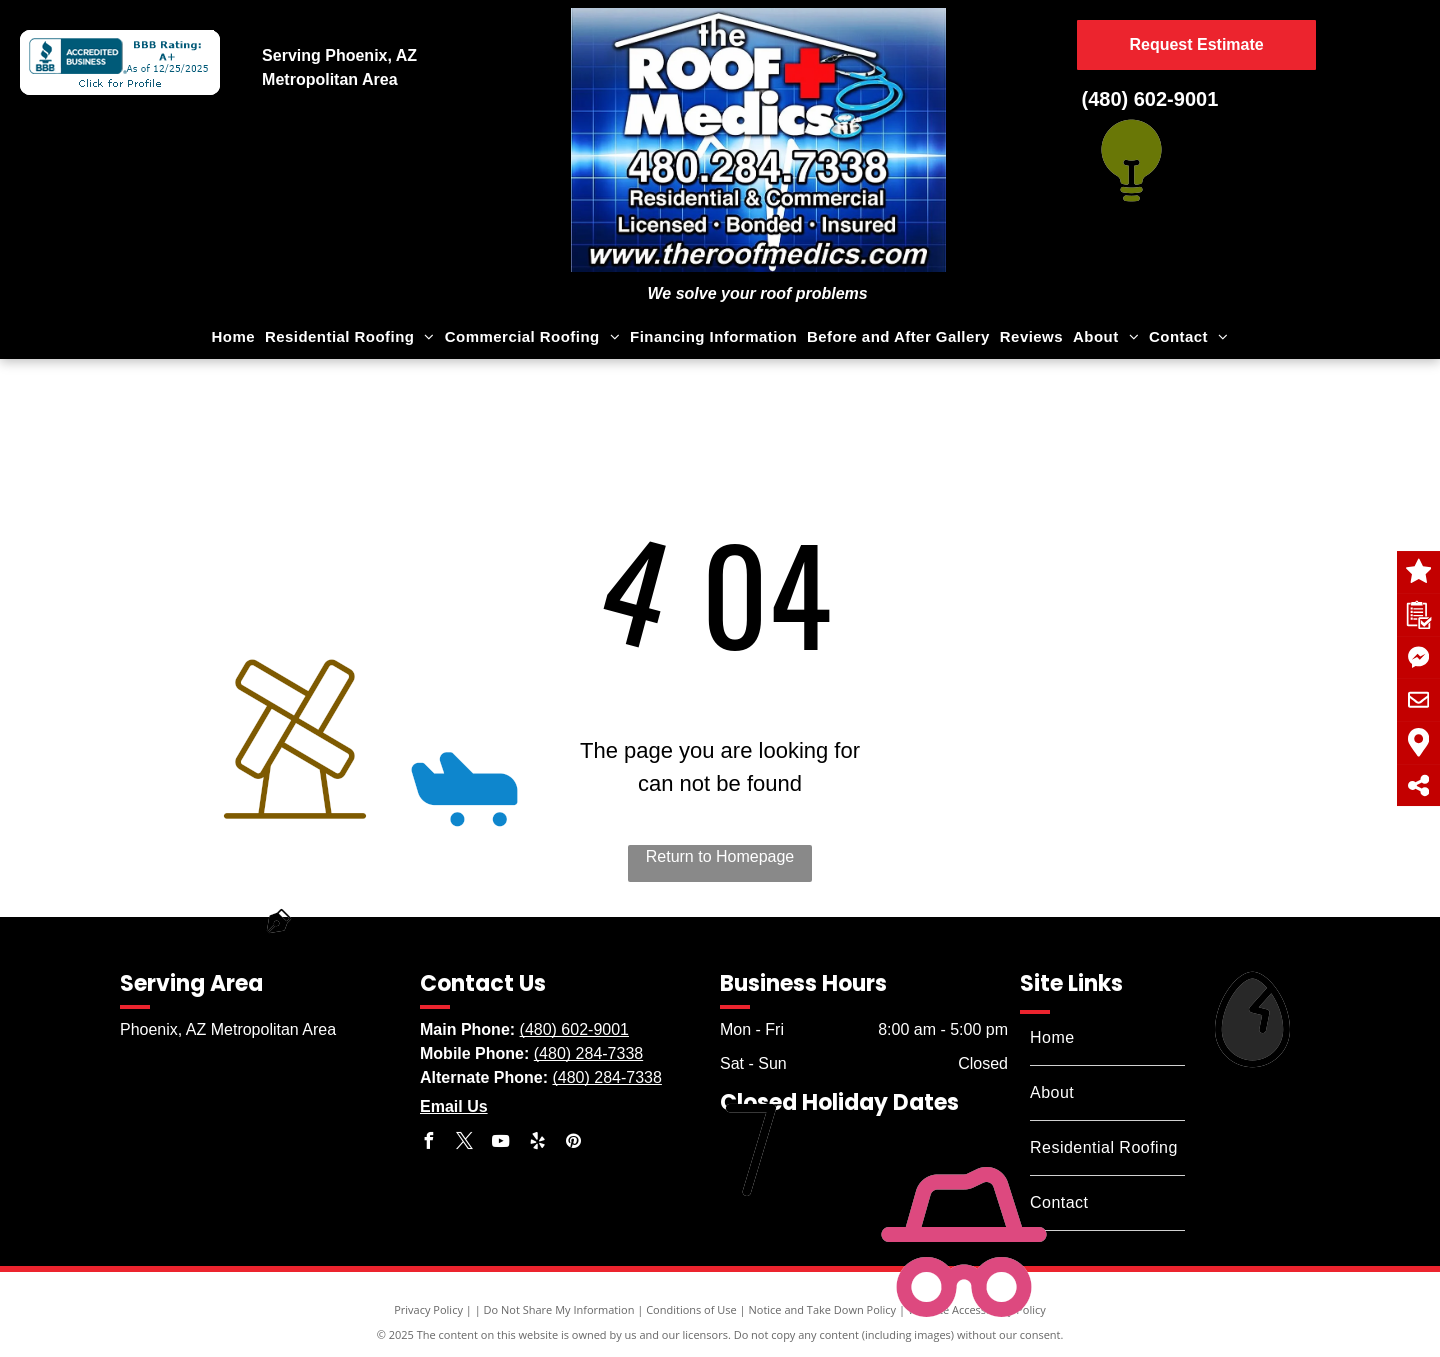  Describe the element at coordinates (1252, 1019) in the screenshot. I see `indicates a cracked or broken item` at that location.